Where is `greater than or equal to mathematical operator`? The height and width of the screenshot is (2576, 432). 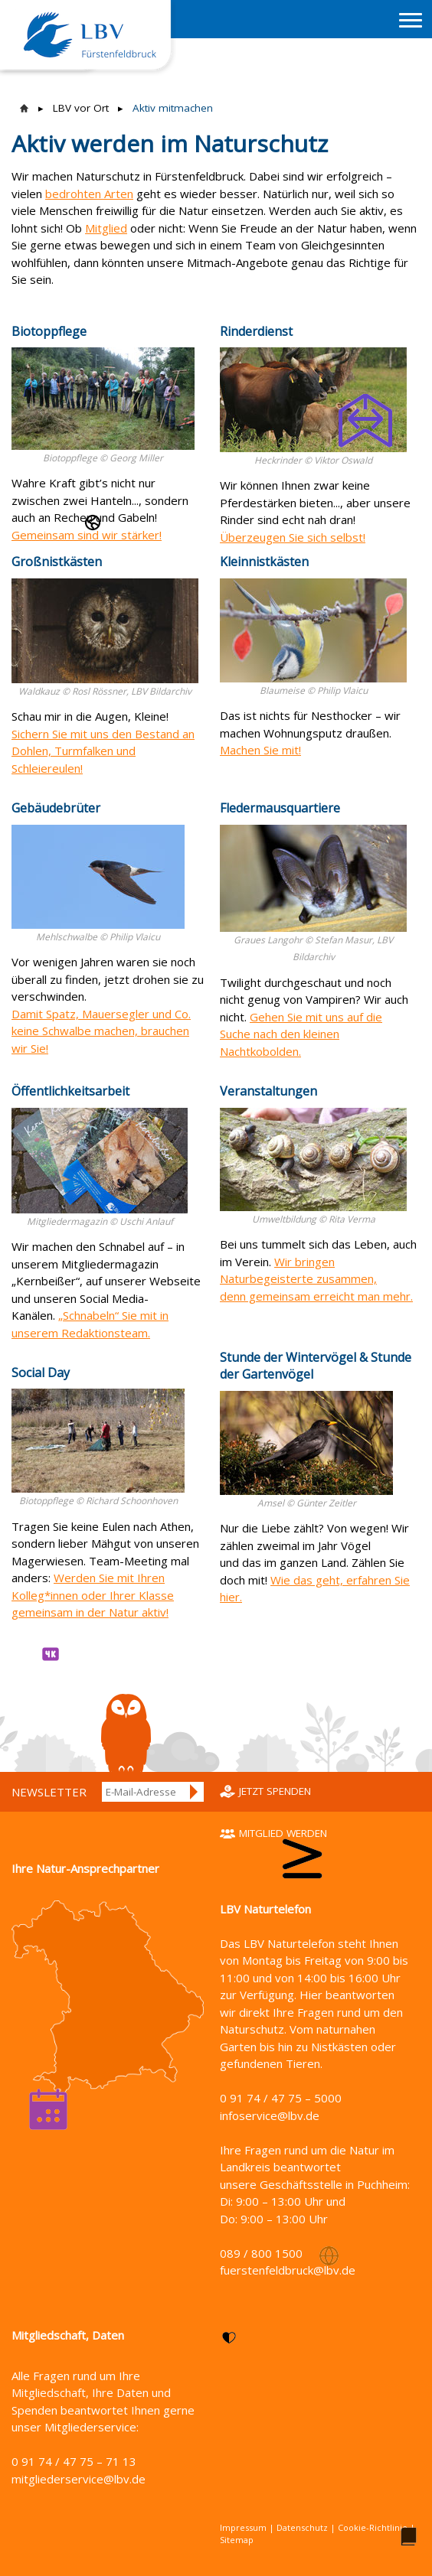
greater than or equal to mathematical operator is located at coordinates (301, 1859).